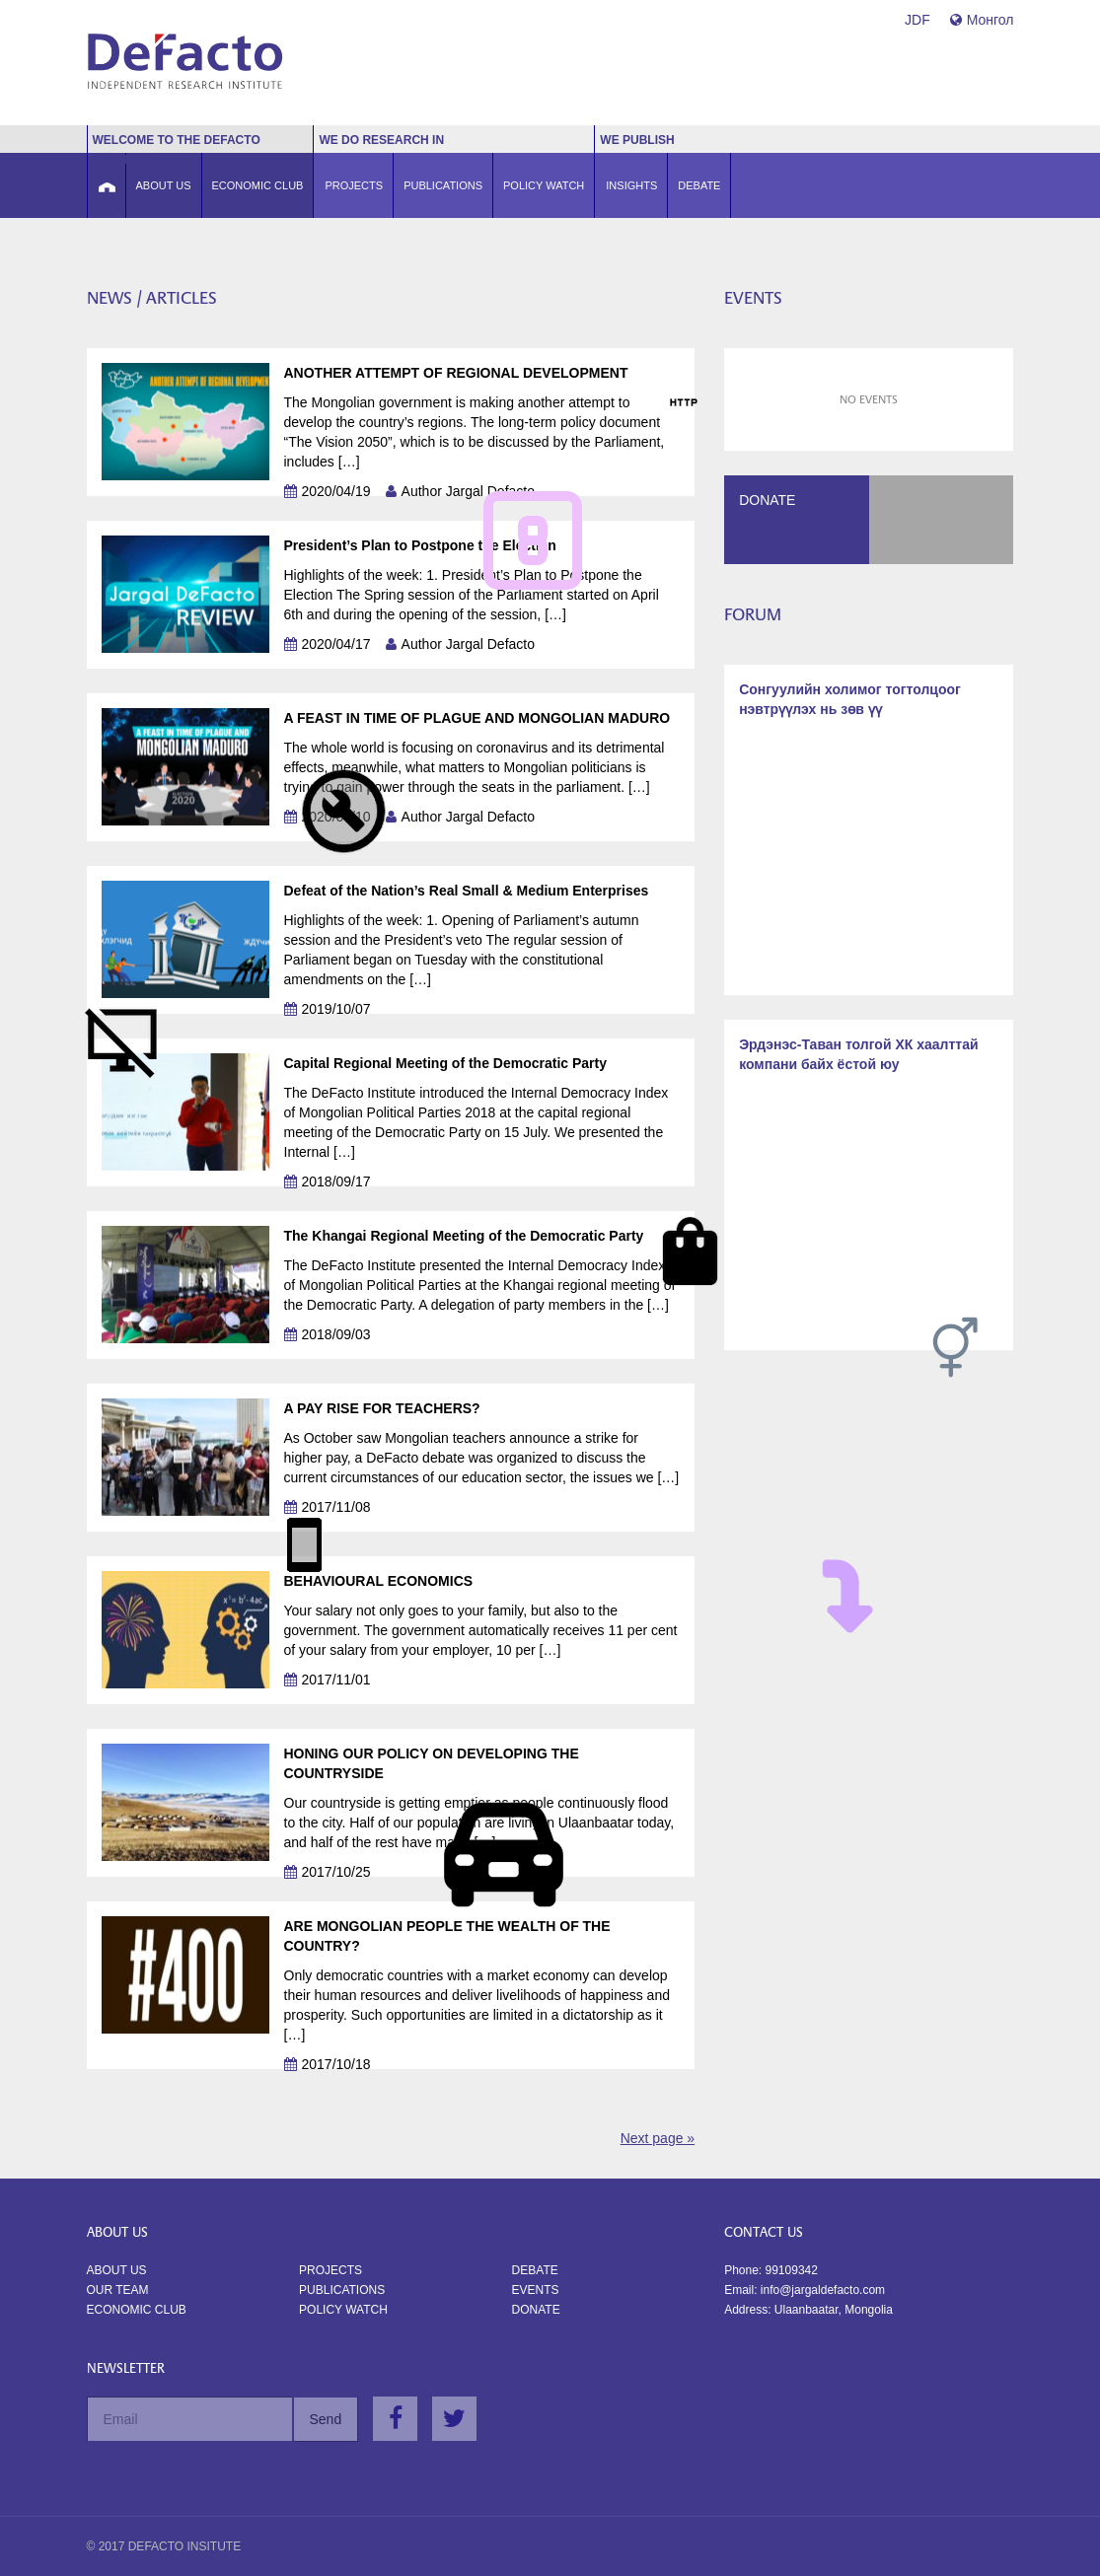  What do you see at coordinates (533, 540) in the screenshot?
I see `select item number 8 from a list` at bounding box center [533, 540].